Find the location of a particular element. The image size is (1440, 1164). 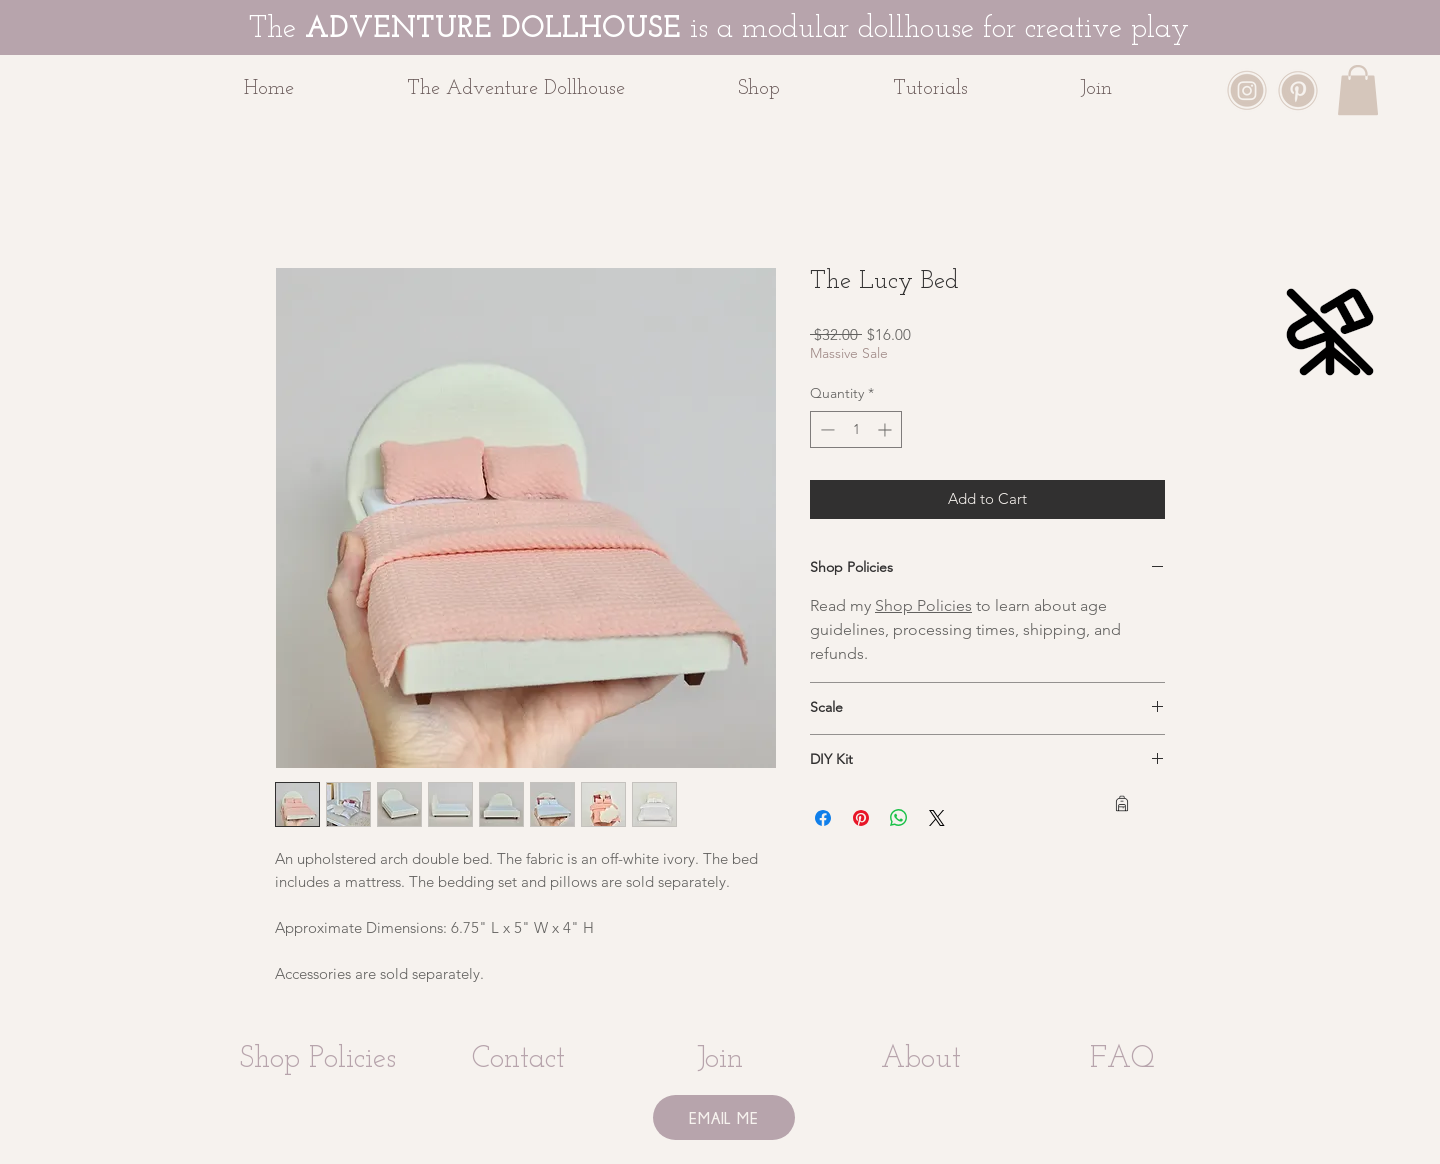

access your inventory or stored items is located at coordinates (1122, 804).